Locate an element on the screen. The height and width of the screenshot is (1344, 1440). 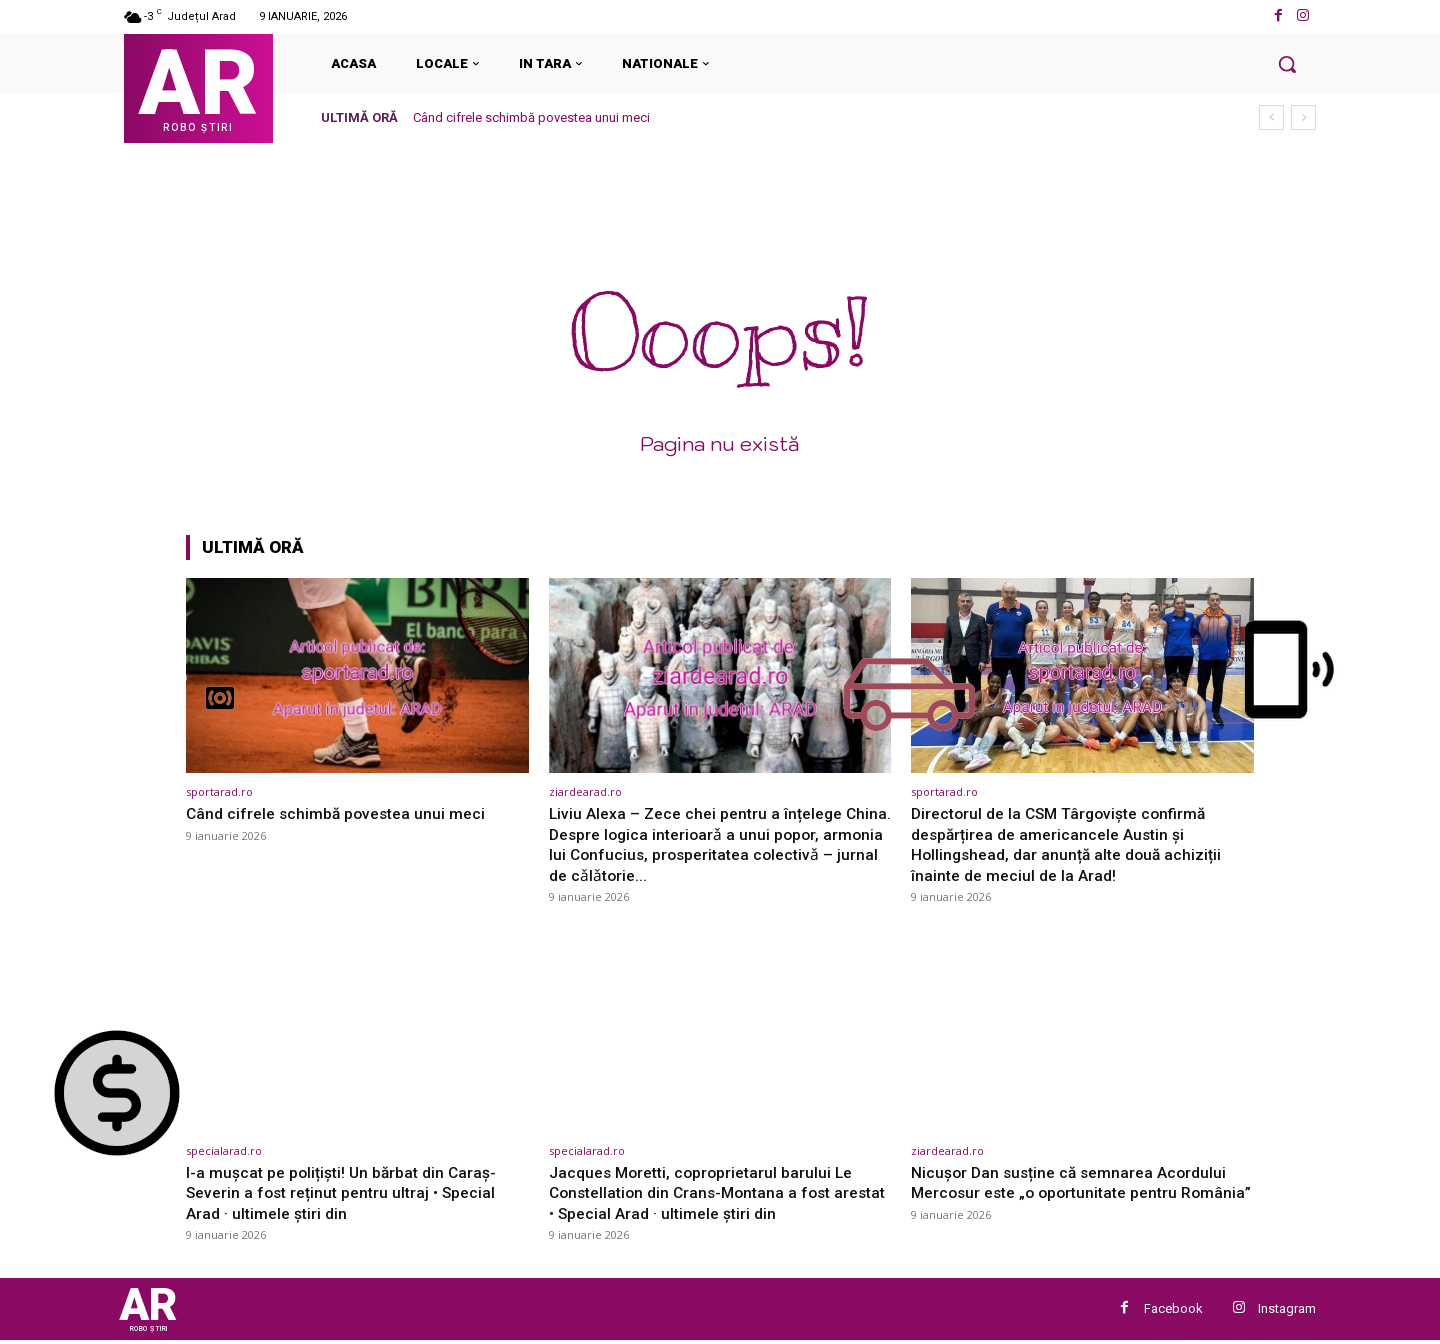
incoming call or notification on connected device is located at coordinates (1289, 669).